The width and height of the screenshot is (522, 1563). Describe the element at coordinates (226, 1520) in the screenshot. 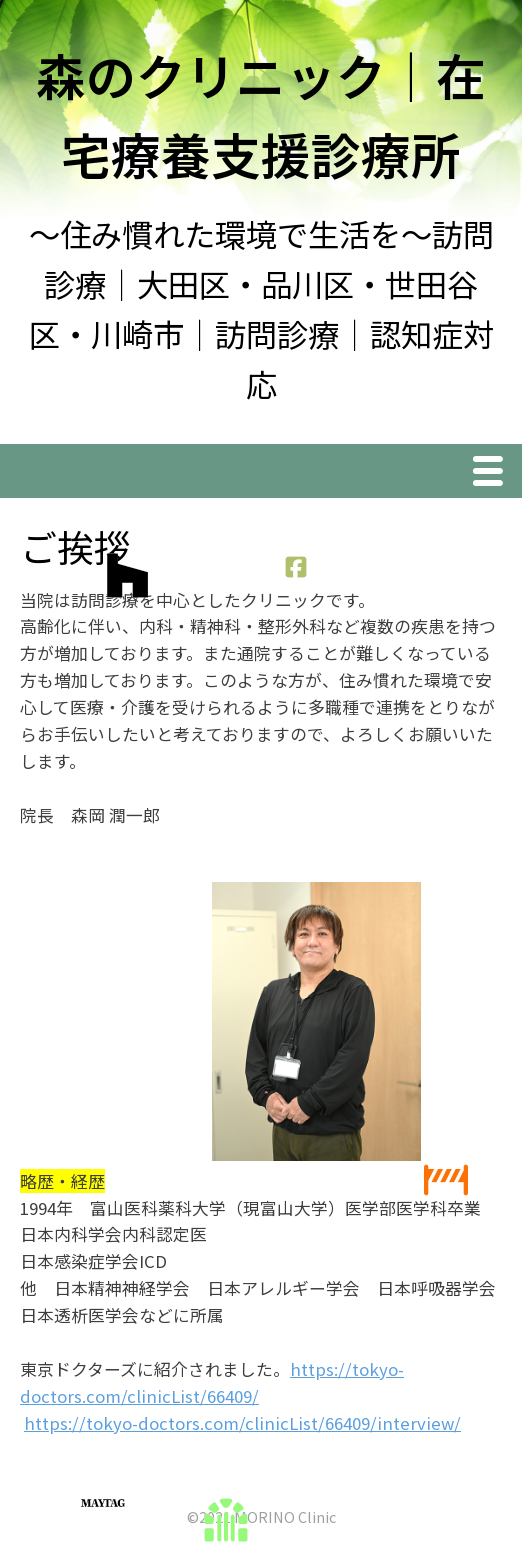

I see `access dungeon or castle-themed game content` at that location.